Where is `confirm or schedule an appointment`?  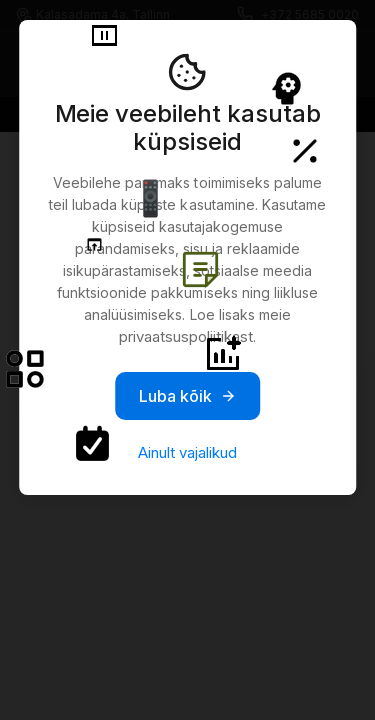
confirm or schedule an appointment is located at coordinates (92, 444).